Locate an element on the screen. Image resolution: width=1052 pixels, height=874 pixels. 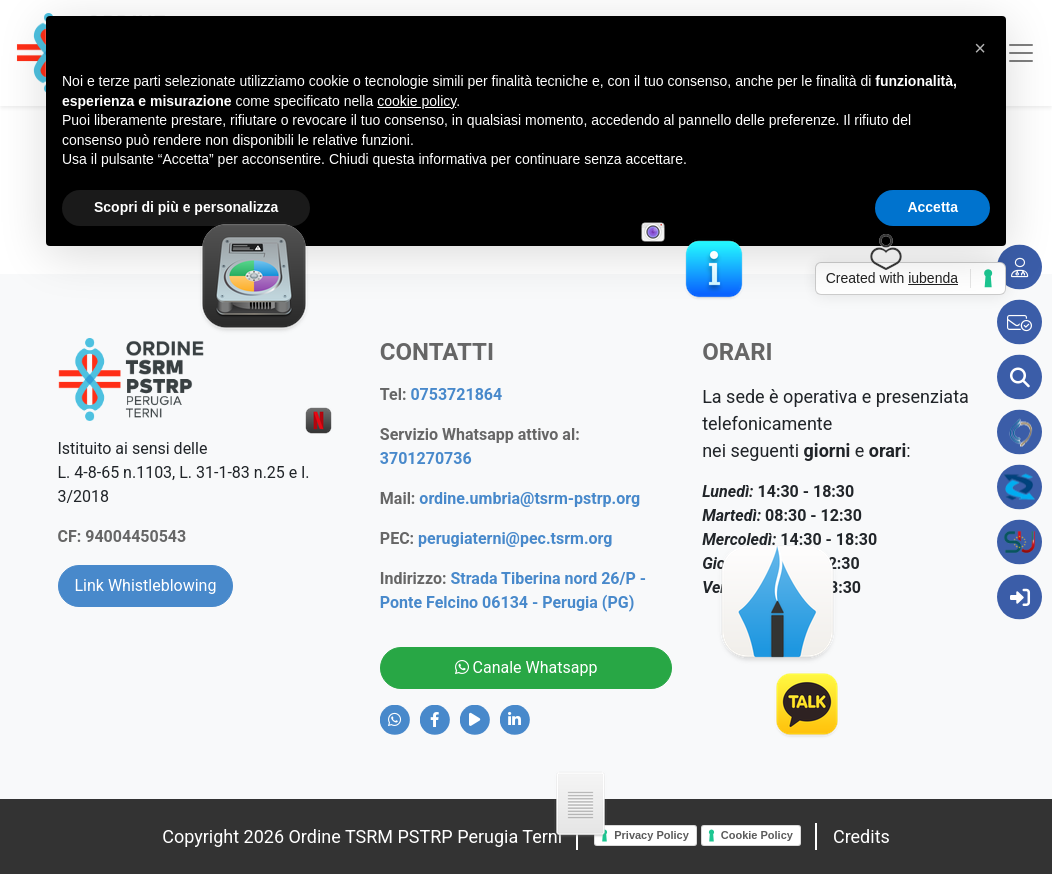
open disk usage analyzer is located at coordinates (254, 276).